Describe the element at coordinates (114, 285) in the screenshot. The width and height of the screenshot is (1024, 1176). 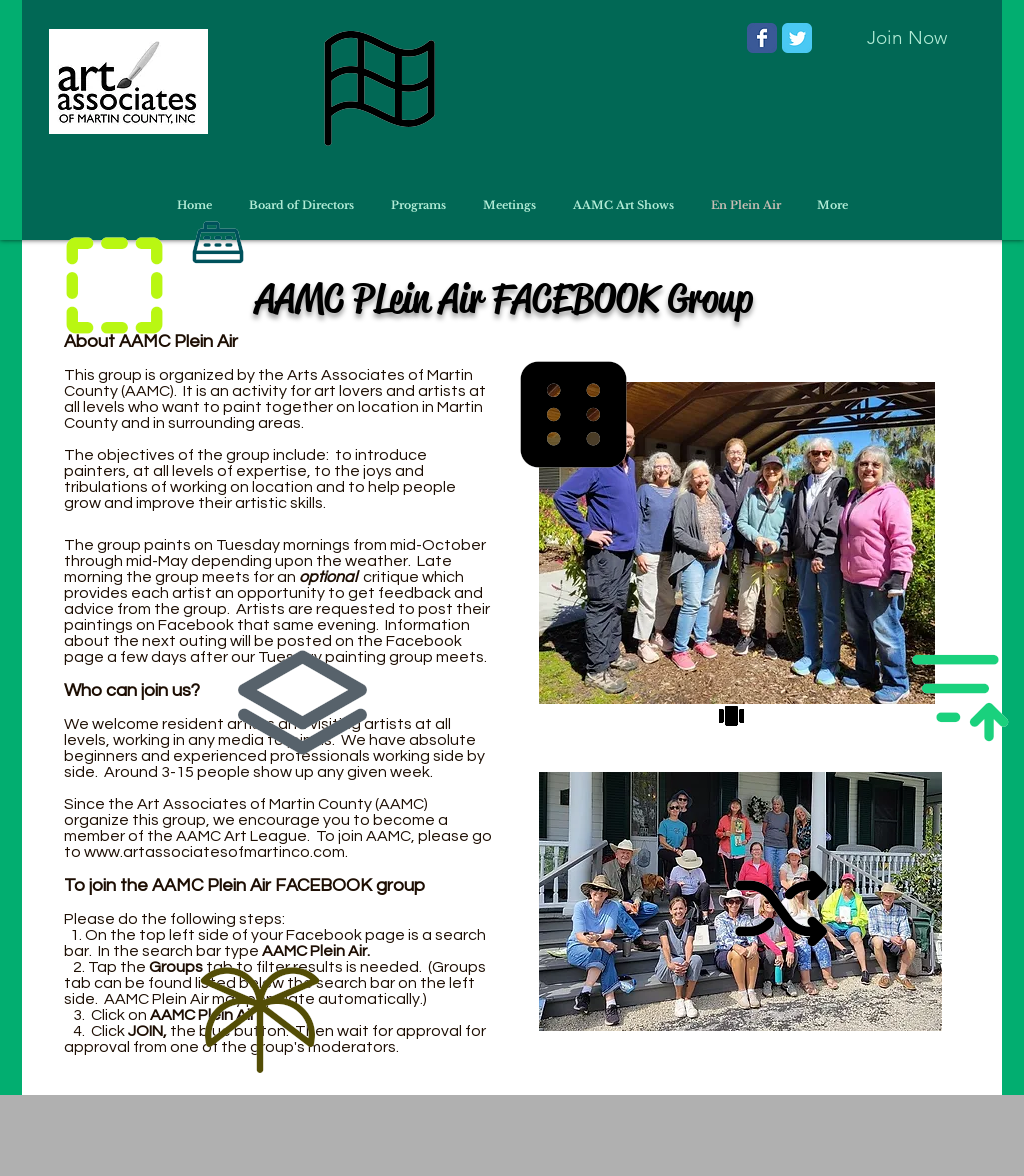
I see `select or crop an area` at that location.